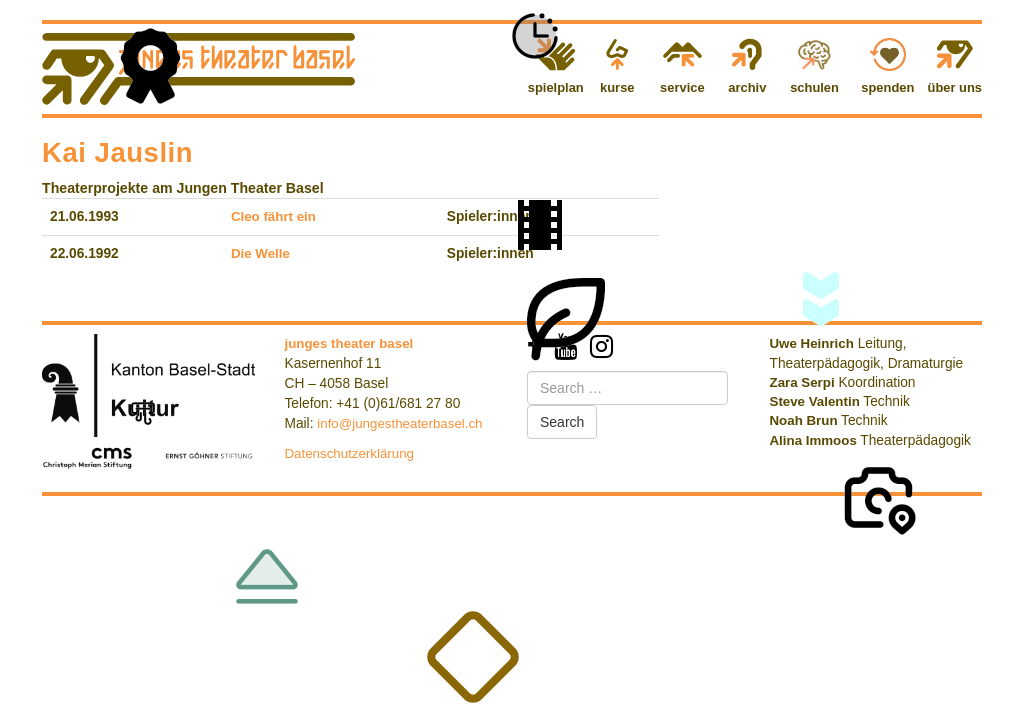  Describe the element at coordinates (473, 657) in the screenshot. I see `indicates a diamond or rhombus shape element` at that location.